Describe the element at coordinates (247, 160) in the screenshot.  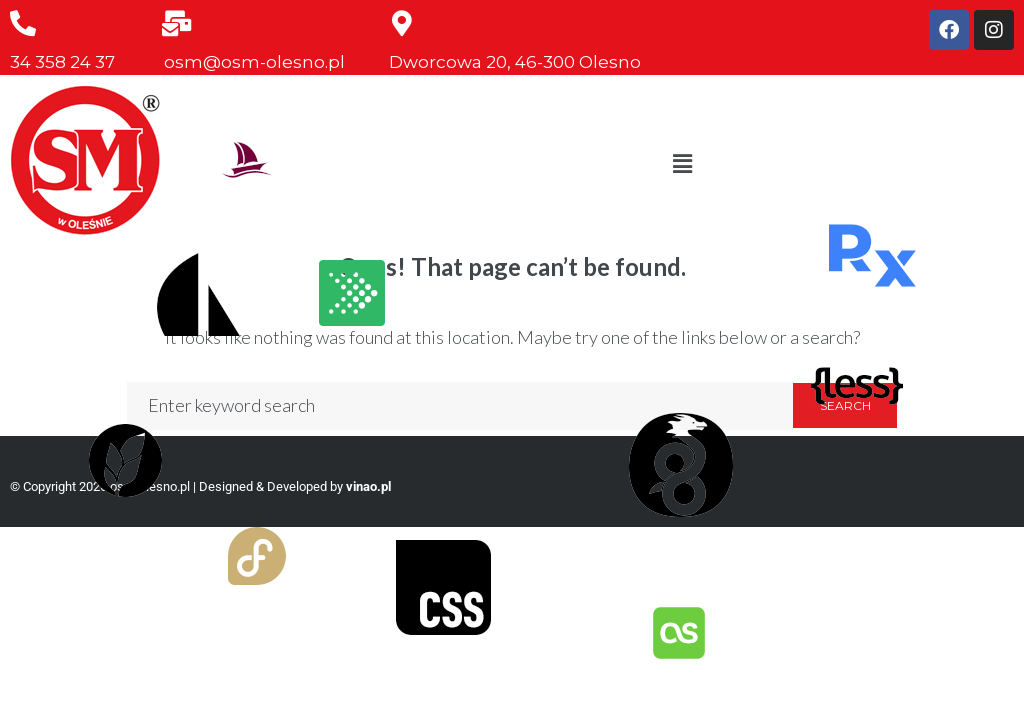
I see `open phpMyAdmin database management tool` at that location.